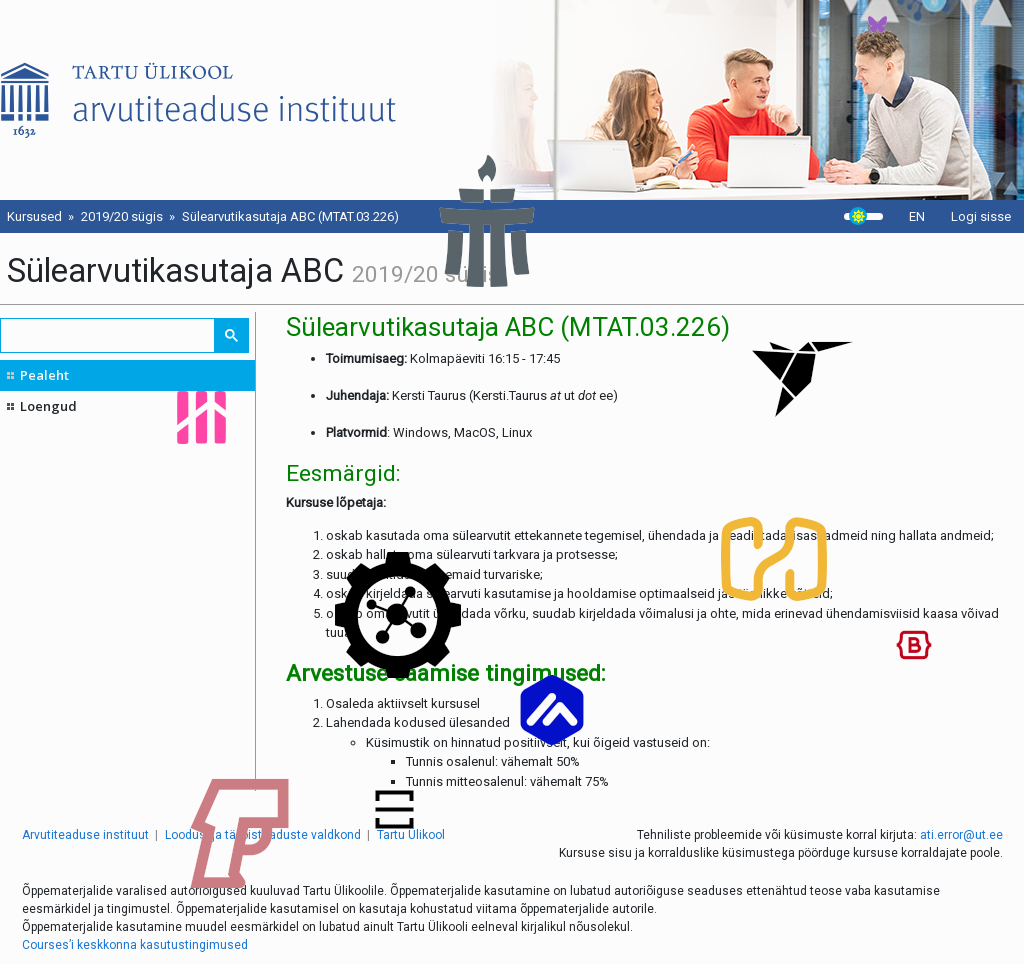 The height and width of the screenshot is (964, 1024). I want to click on open the Bluesky app, so click(877, 24).